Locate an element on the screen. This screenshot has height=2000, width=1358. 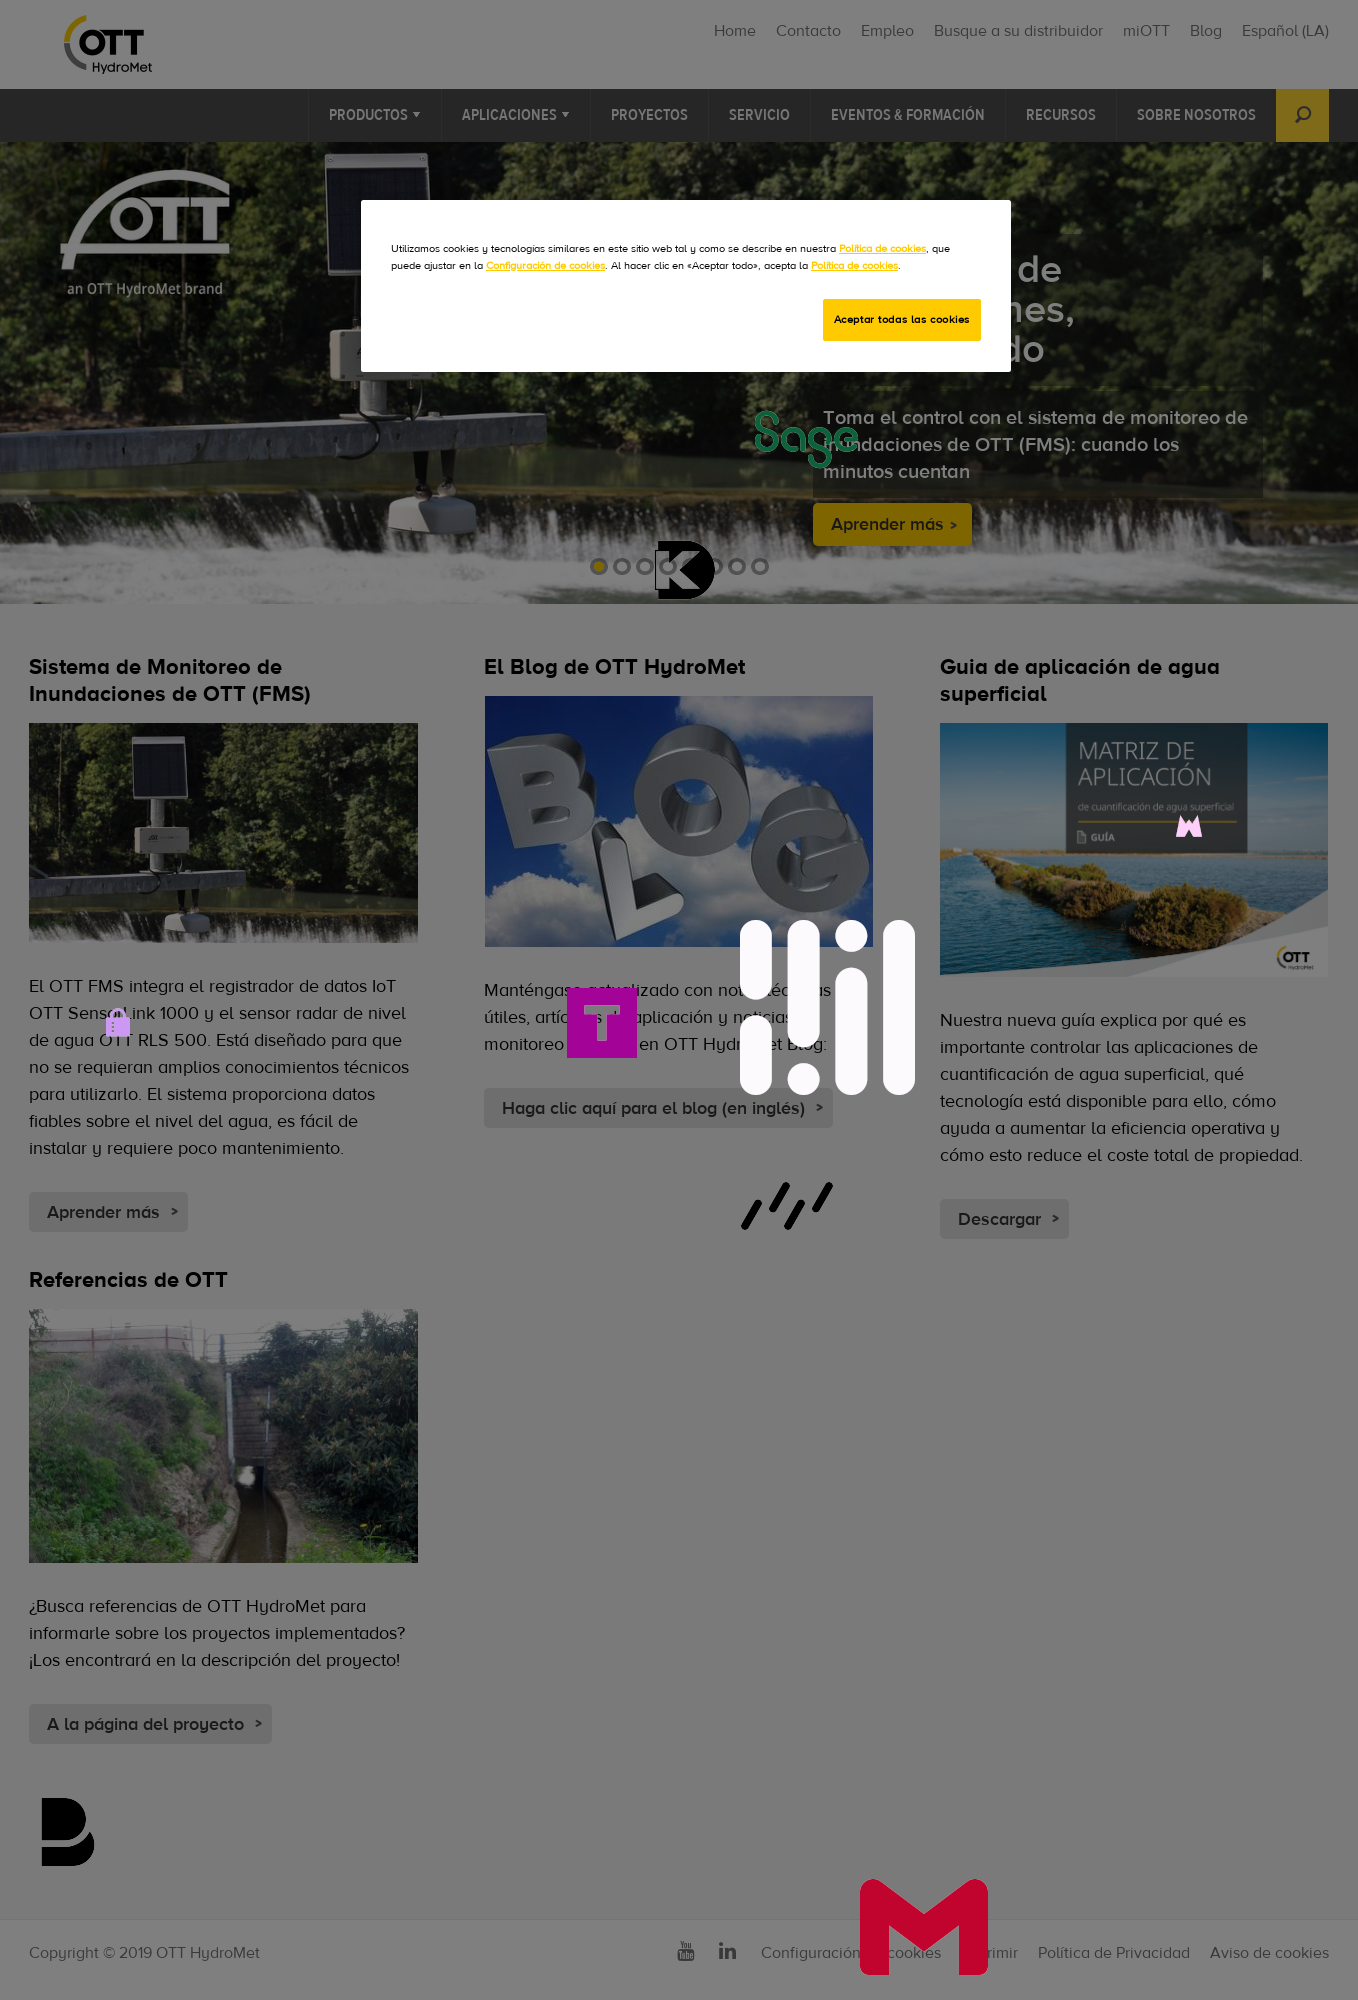
open the Beats audio app is located at coordinates (68, 1832).